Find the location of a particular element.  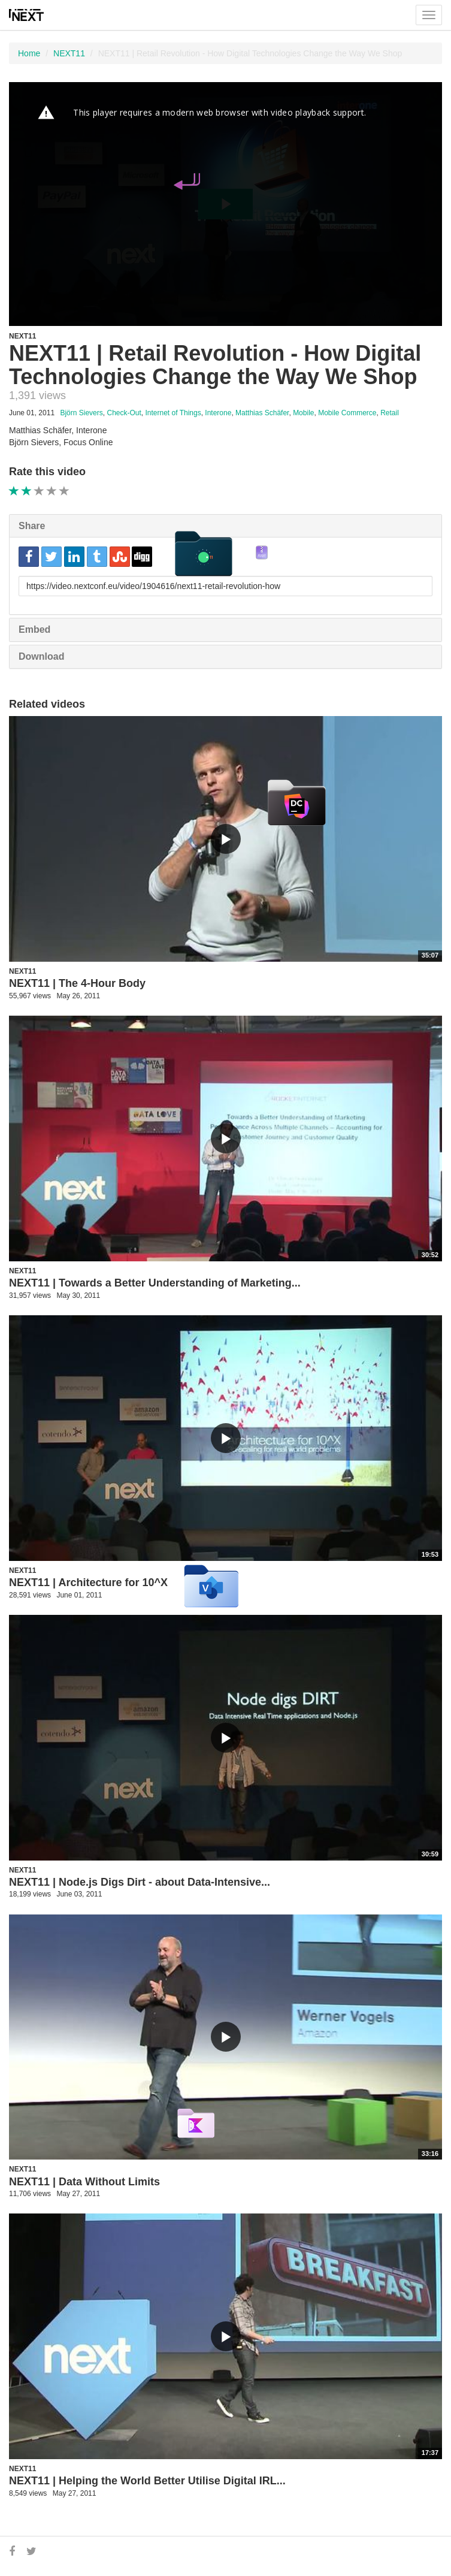

open folder containing microsoft visio files is located at coordinates (211, 1587).